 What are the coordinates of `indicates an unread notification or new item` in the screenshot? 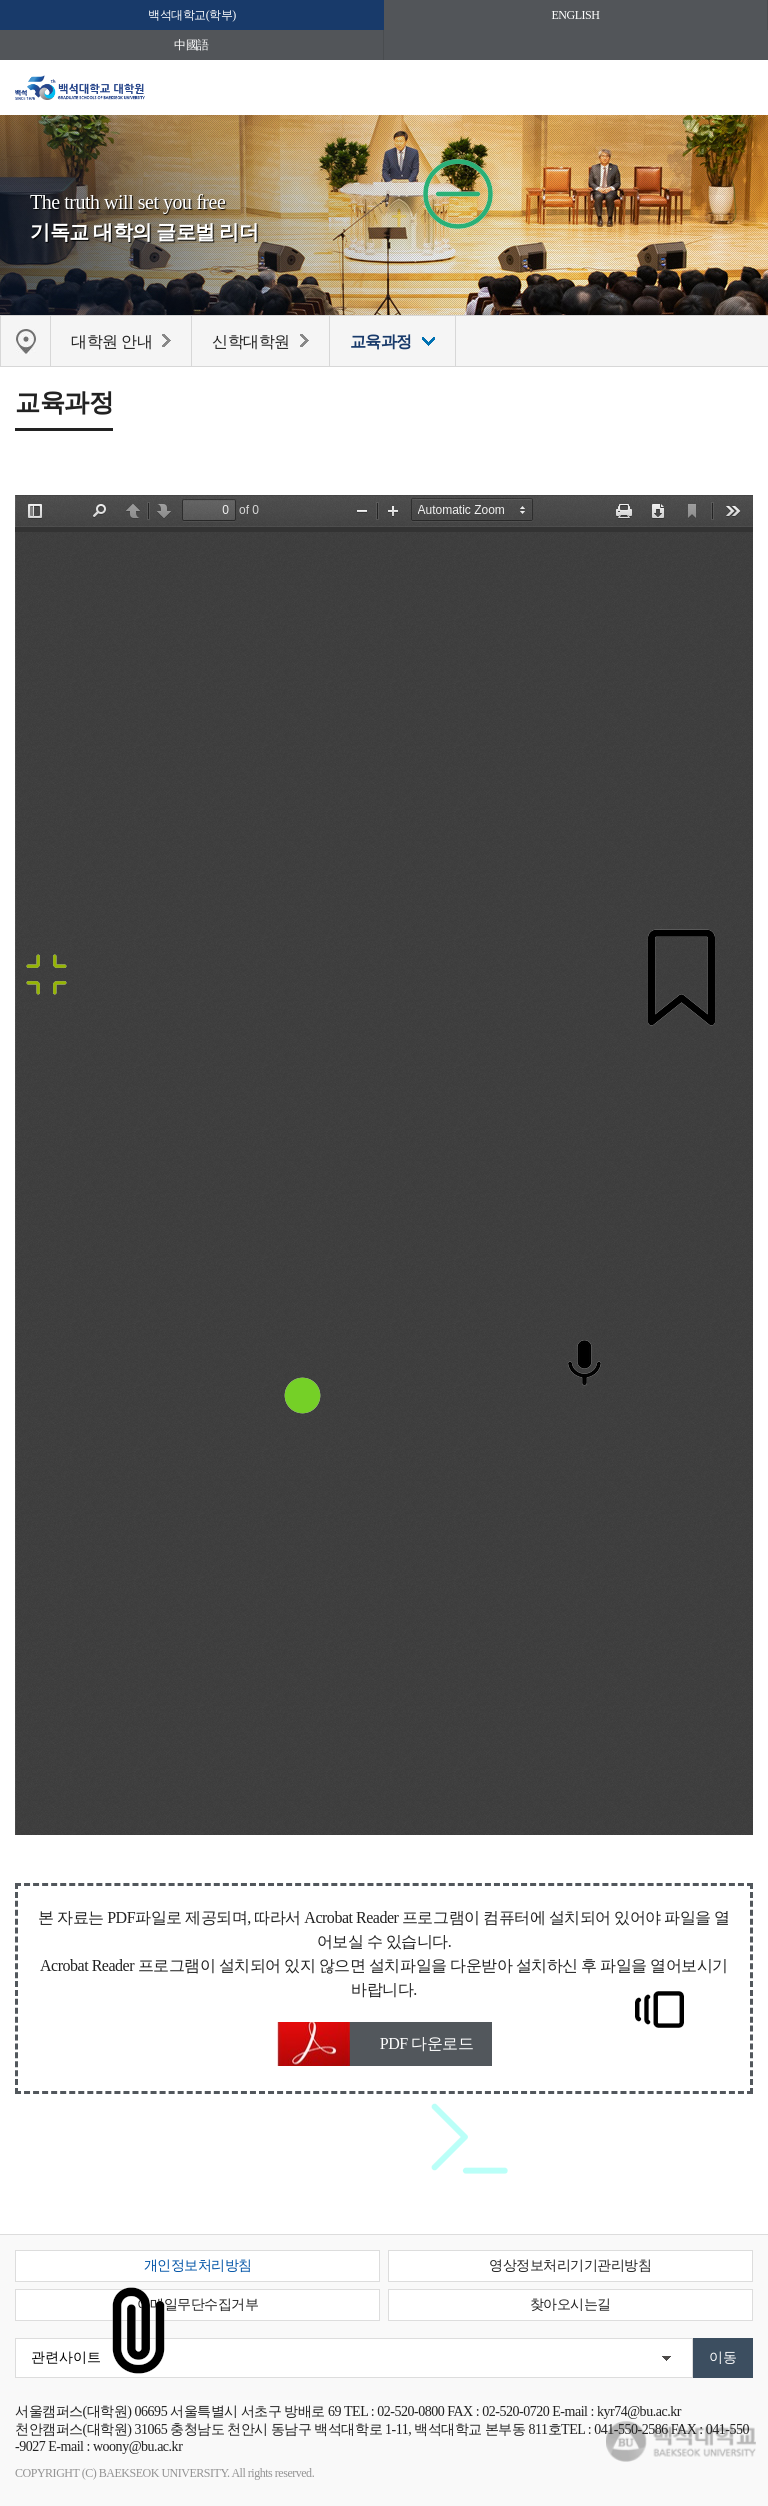 It's located at (302, 1395).